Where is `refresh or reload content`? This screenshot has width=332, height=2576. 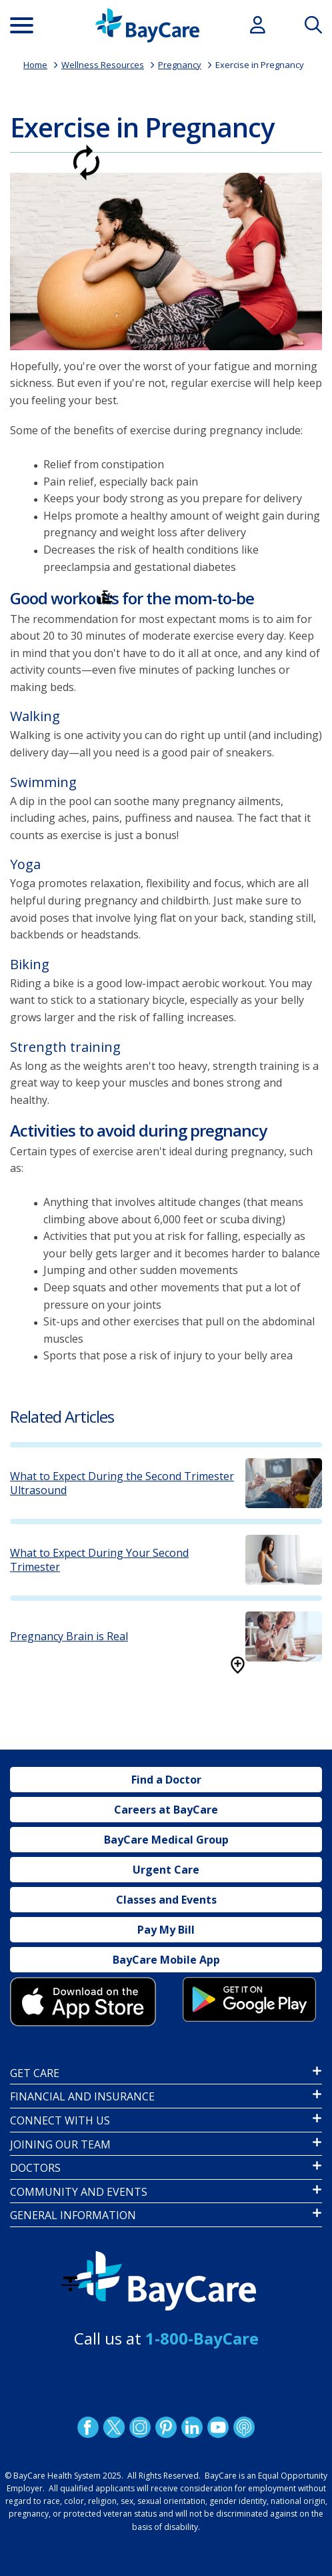 refresh or reload content is located at coordinates (86, 162).